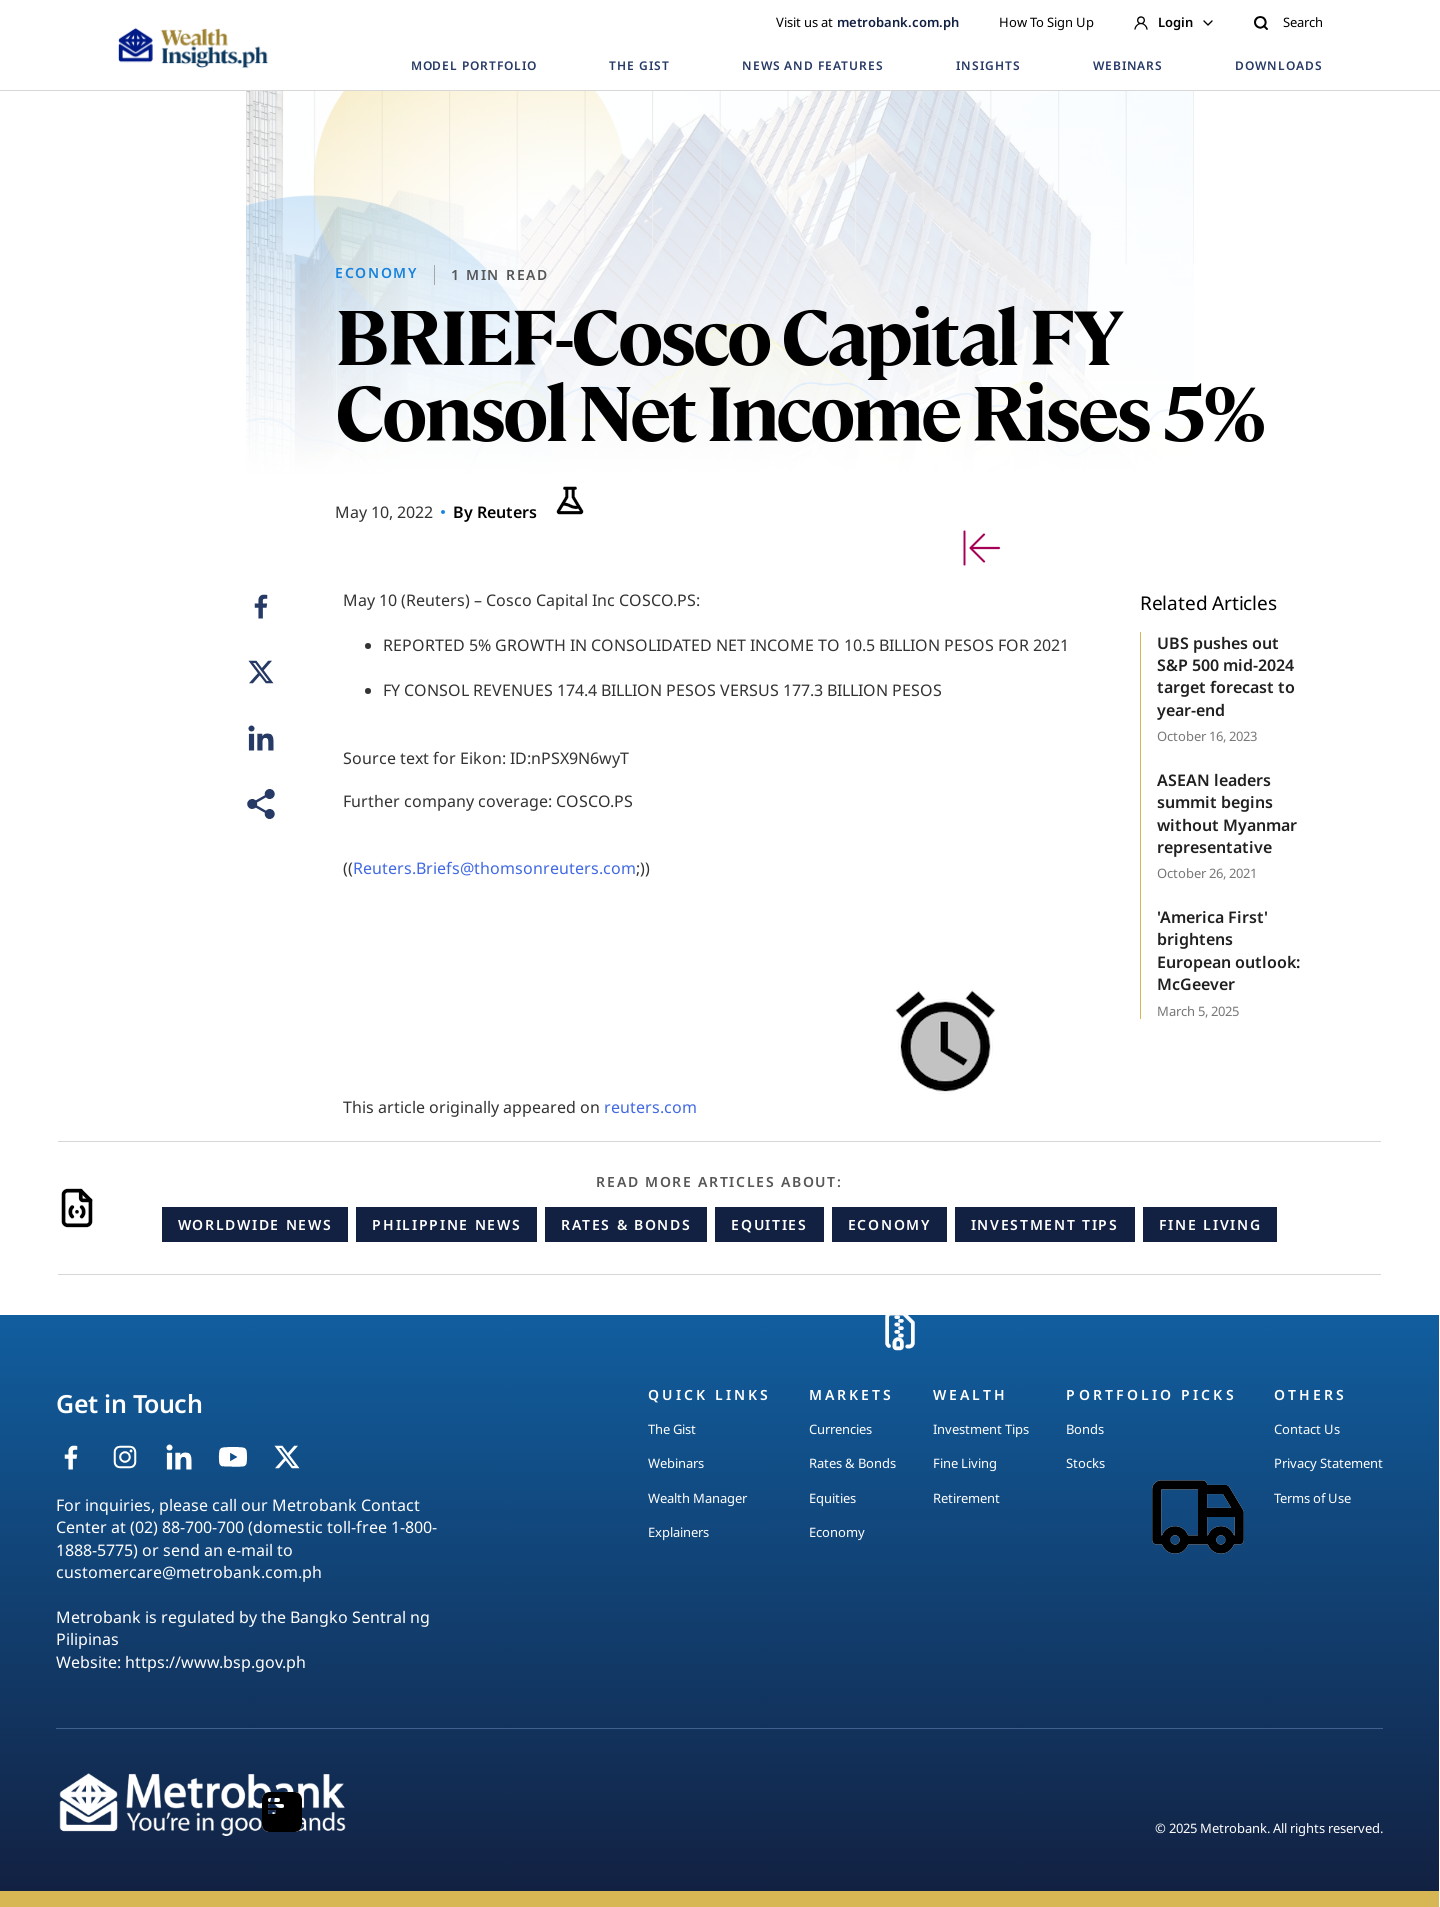 The image size is (1440, 1907). What do you see at coordinates (1198, 1517) in the screenshot?
I see `track your delivery status` at bounding box center [1198, 1517].